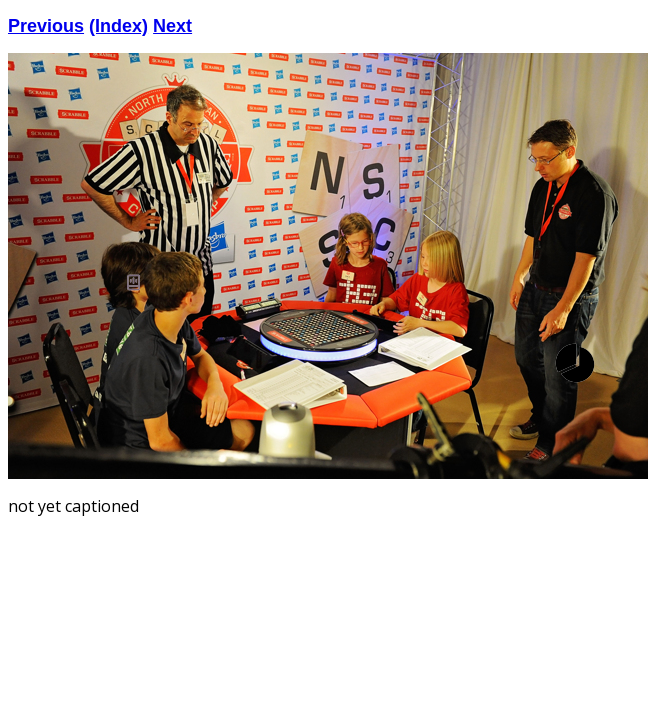 This screenshot has width=648, height=720. I want to click on view analytics or statistics breakdown, so click(575, 363).